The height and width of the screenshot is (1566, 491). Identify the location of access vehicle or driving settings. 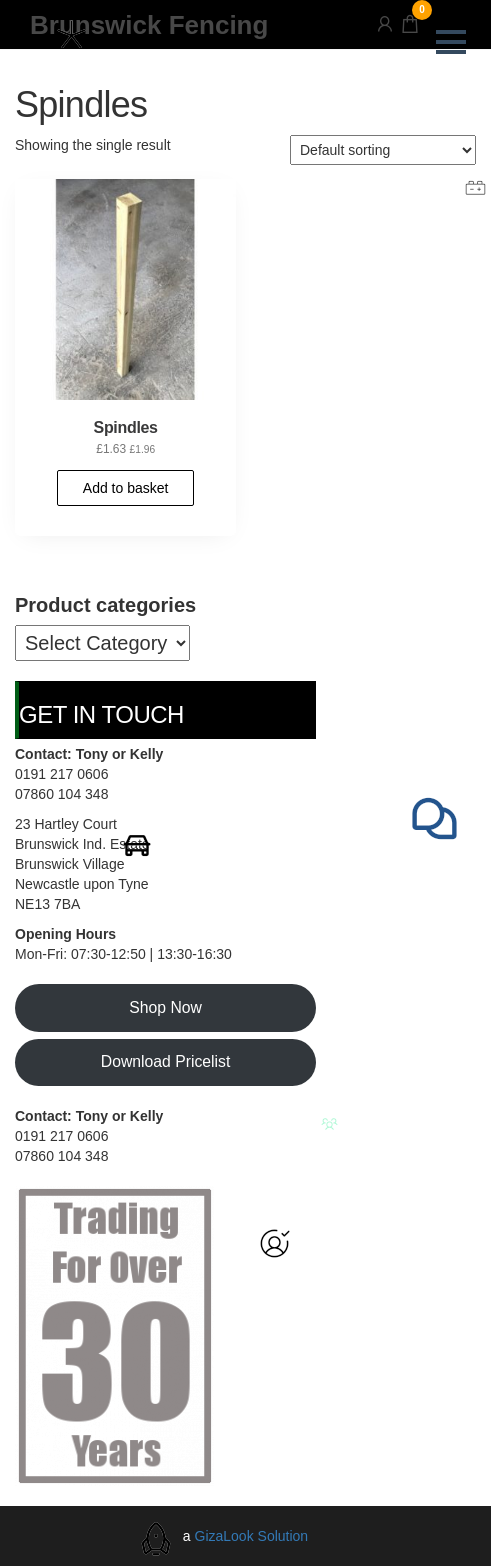
(137, 846).